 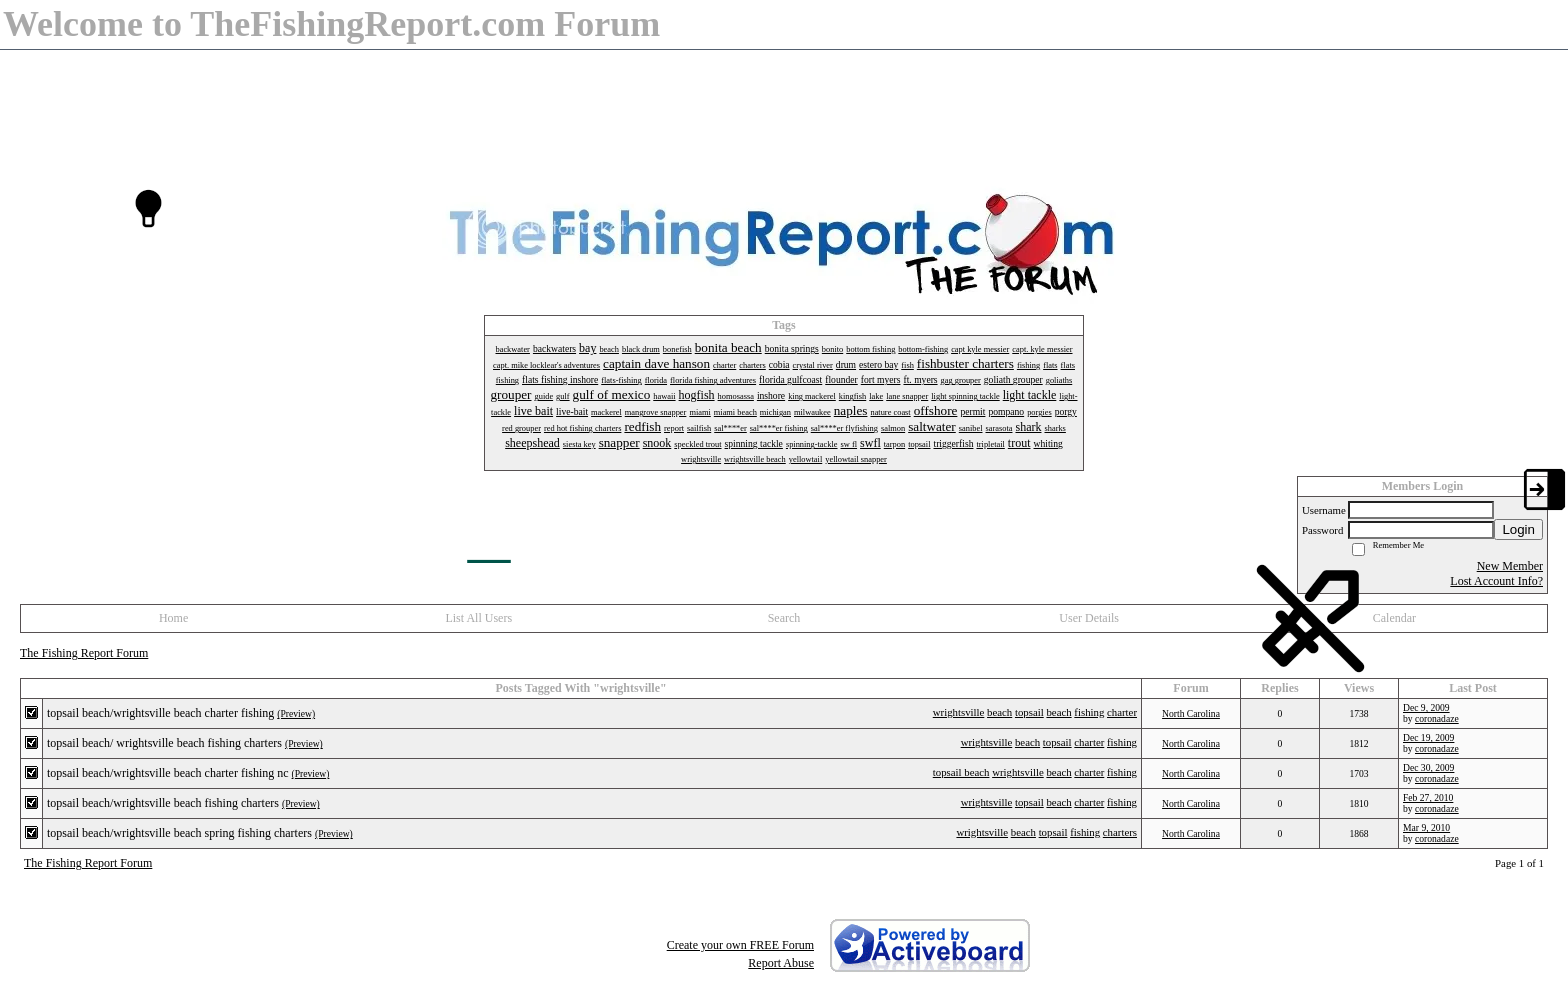 What do you see at coordinates (1310, 618) in the screenshot?
I see `disable combat mode` at bounding box center [1310, 618].